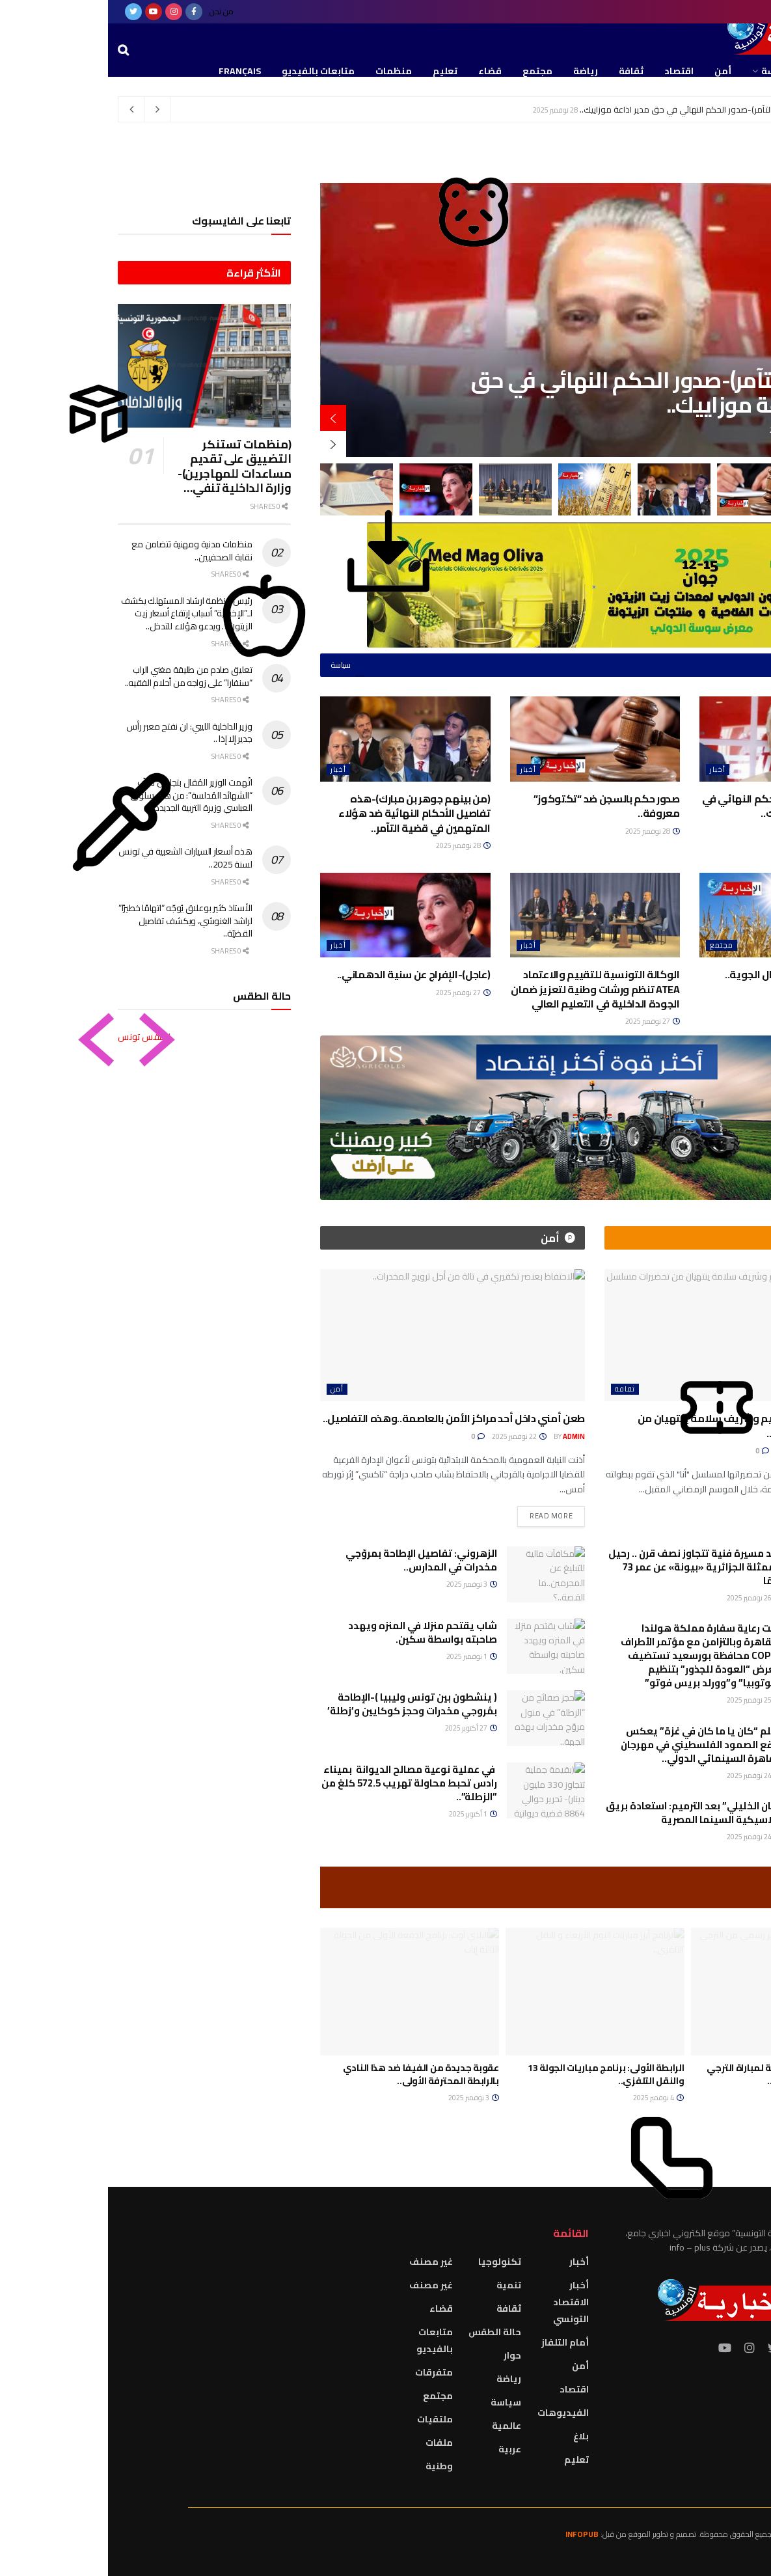 This screenshot has height=2576, width=771. What do you see at coordinates (716, 1407) in the screenshot?
I see `view your tickets or passes` at bounding box center [716, 1407].